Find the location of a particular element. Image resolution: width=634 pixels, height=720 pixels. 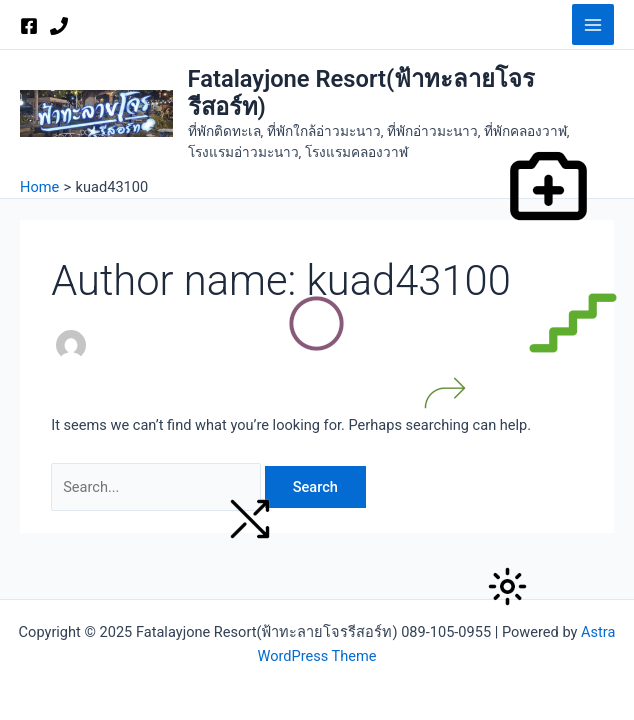

share or forward content is located at coordinates (445, 393).